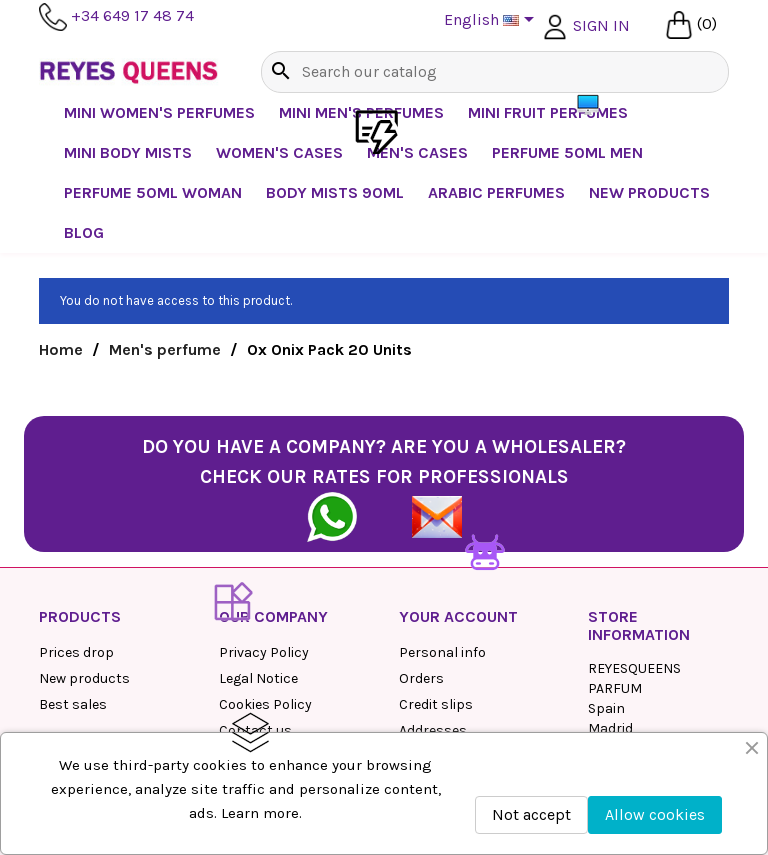 Image resolution: width=768 pixels, height=855 pixels. Describe the element at coordinates (485, 553) in the screenshot. I see `indicates dairy or farm-related content` at that location.